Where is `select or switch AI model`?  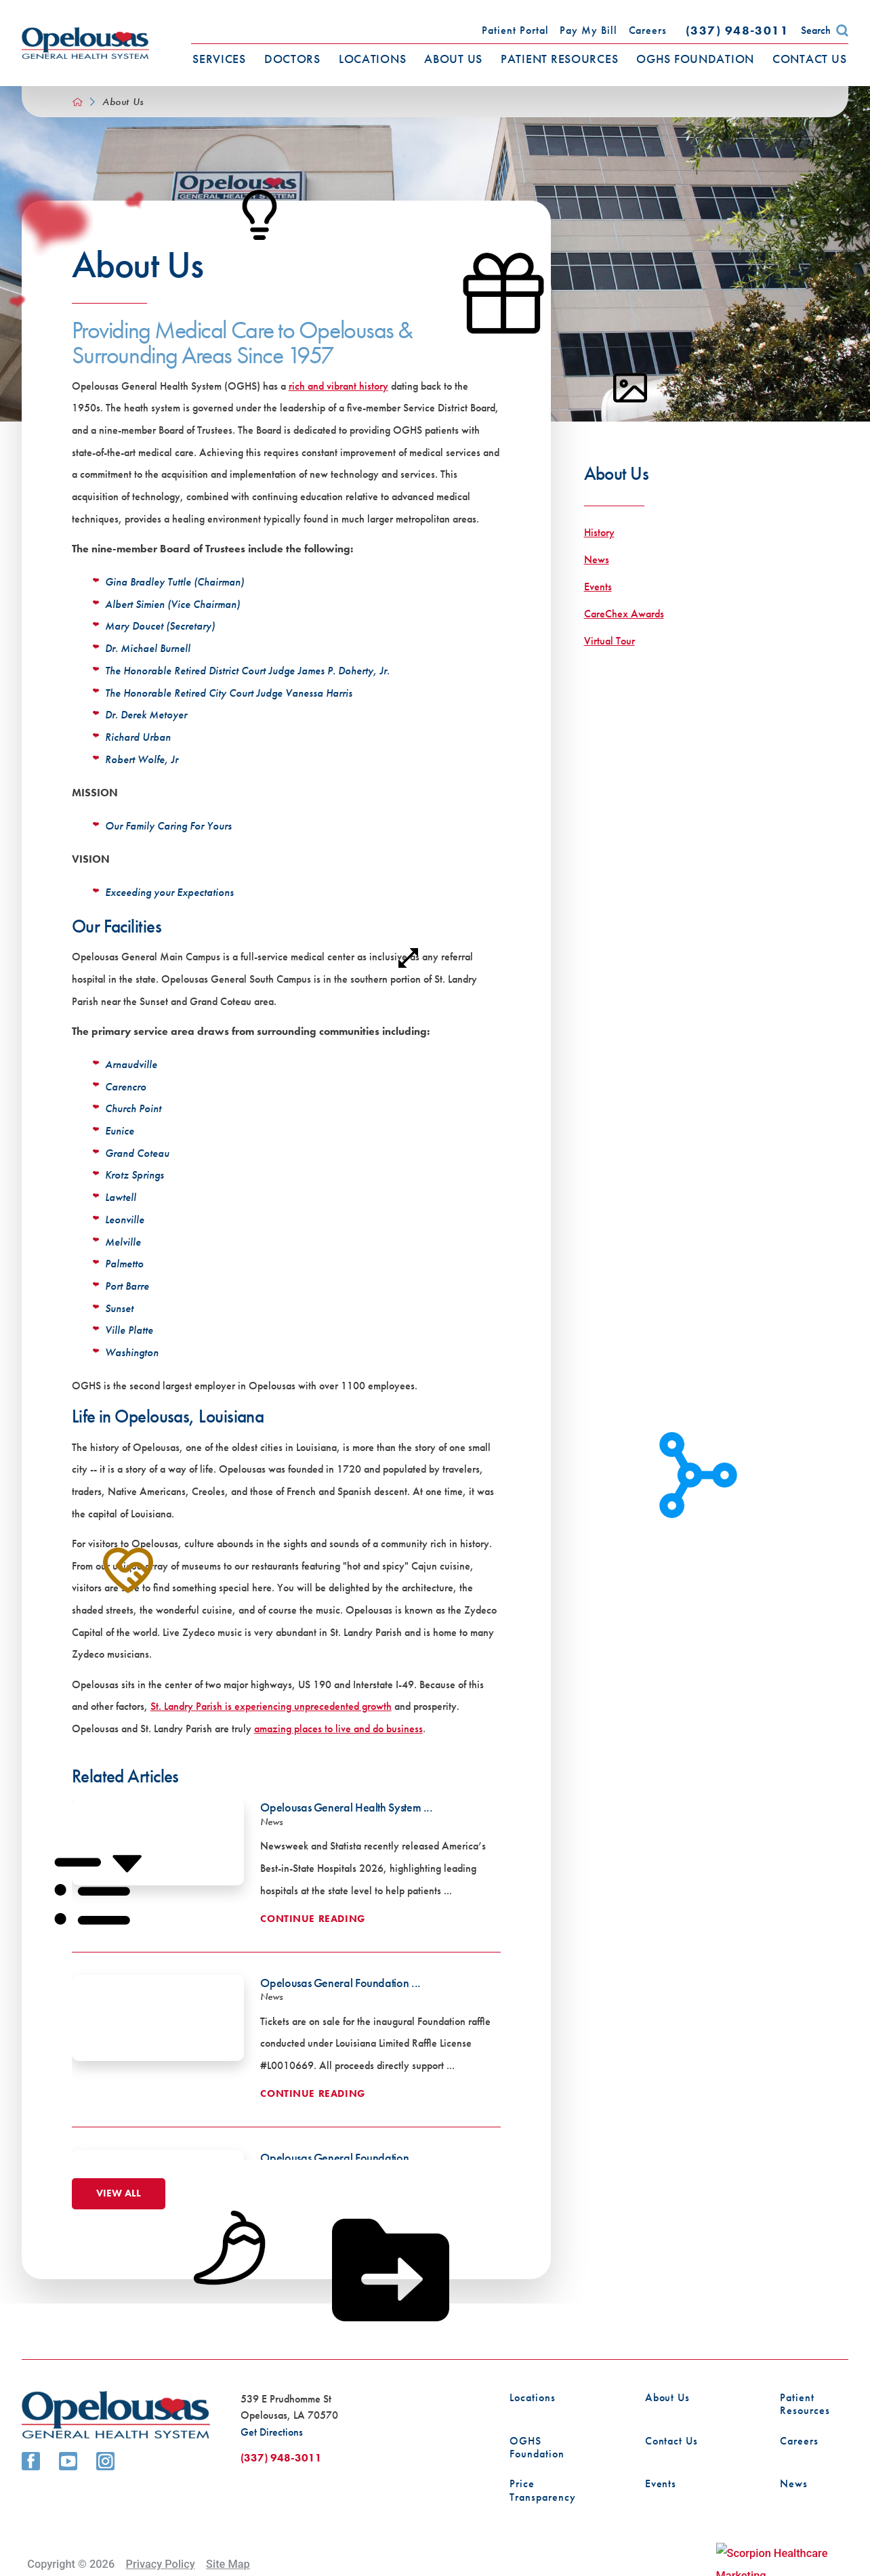
select or switch AI model is located at coordinates (698, 1475).